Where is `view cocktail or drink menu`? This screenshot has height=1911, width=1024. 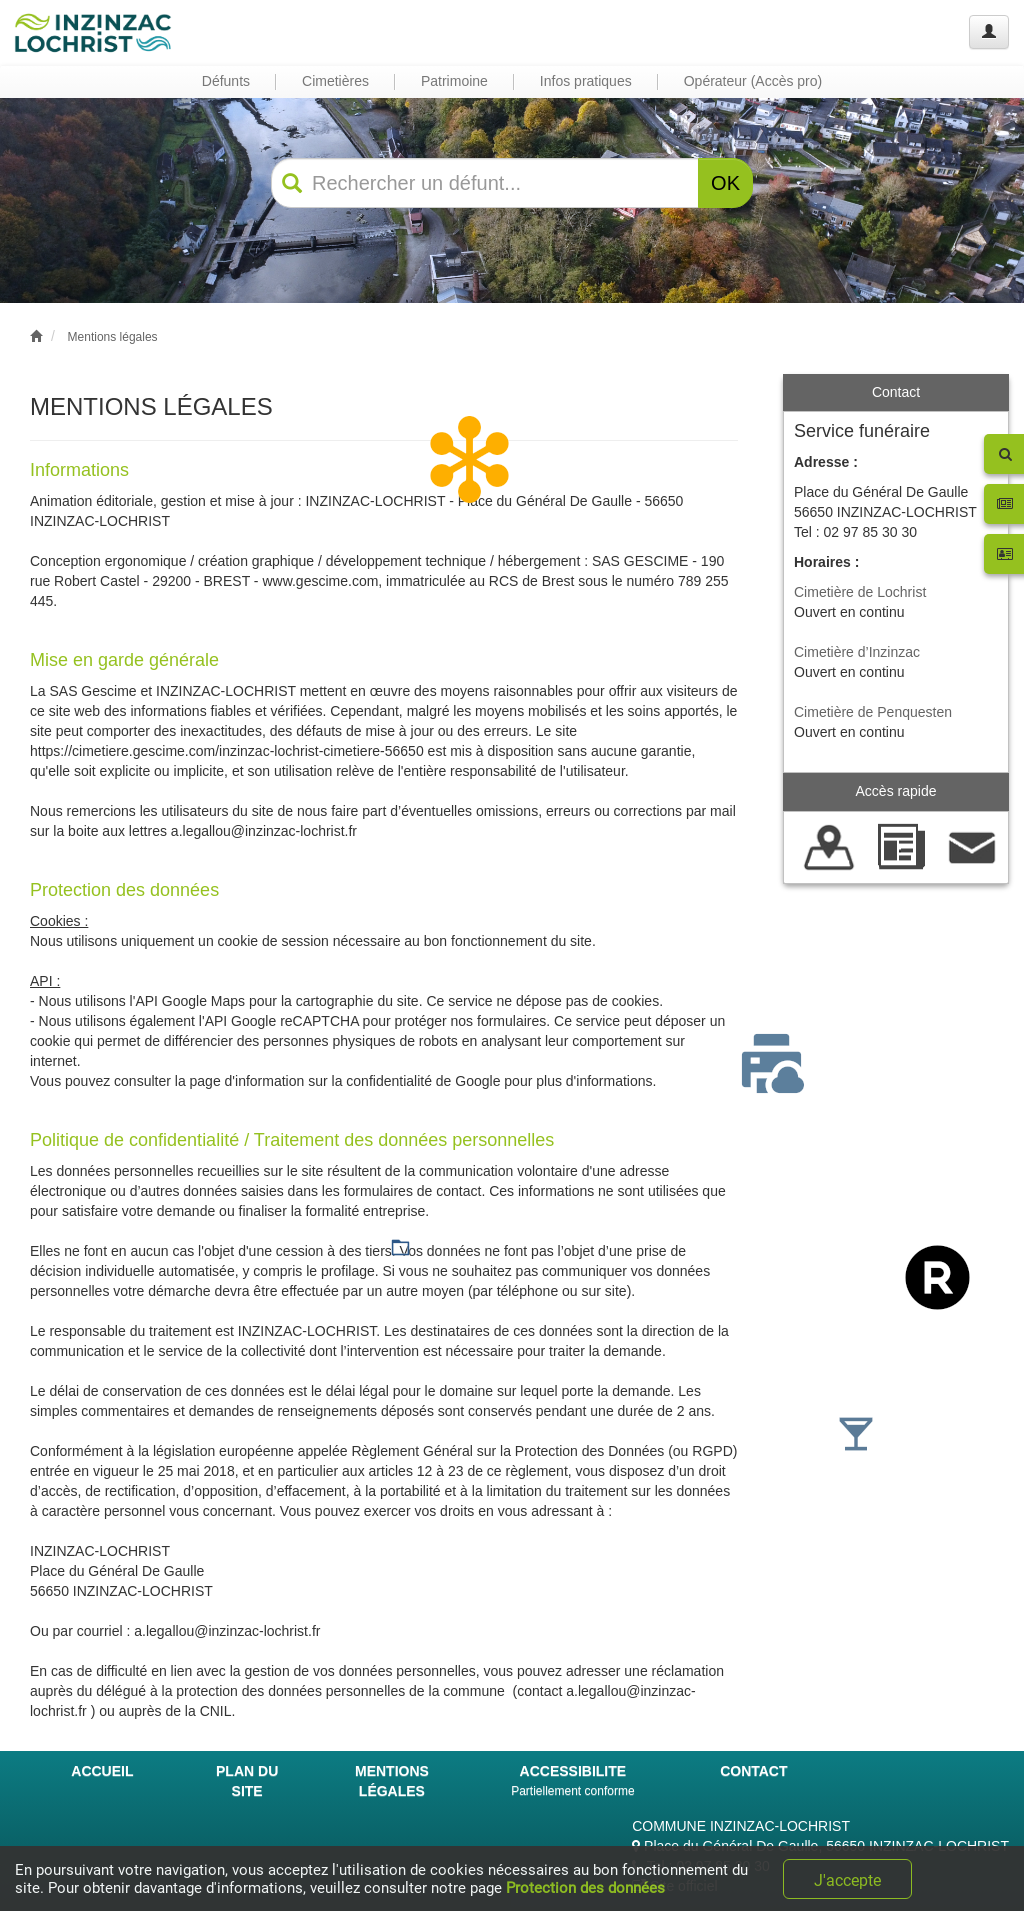 view cocktail or drink menu is located at coordinates (856, 1434).